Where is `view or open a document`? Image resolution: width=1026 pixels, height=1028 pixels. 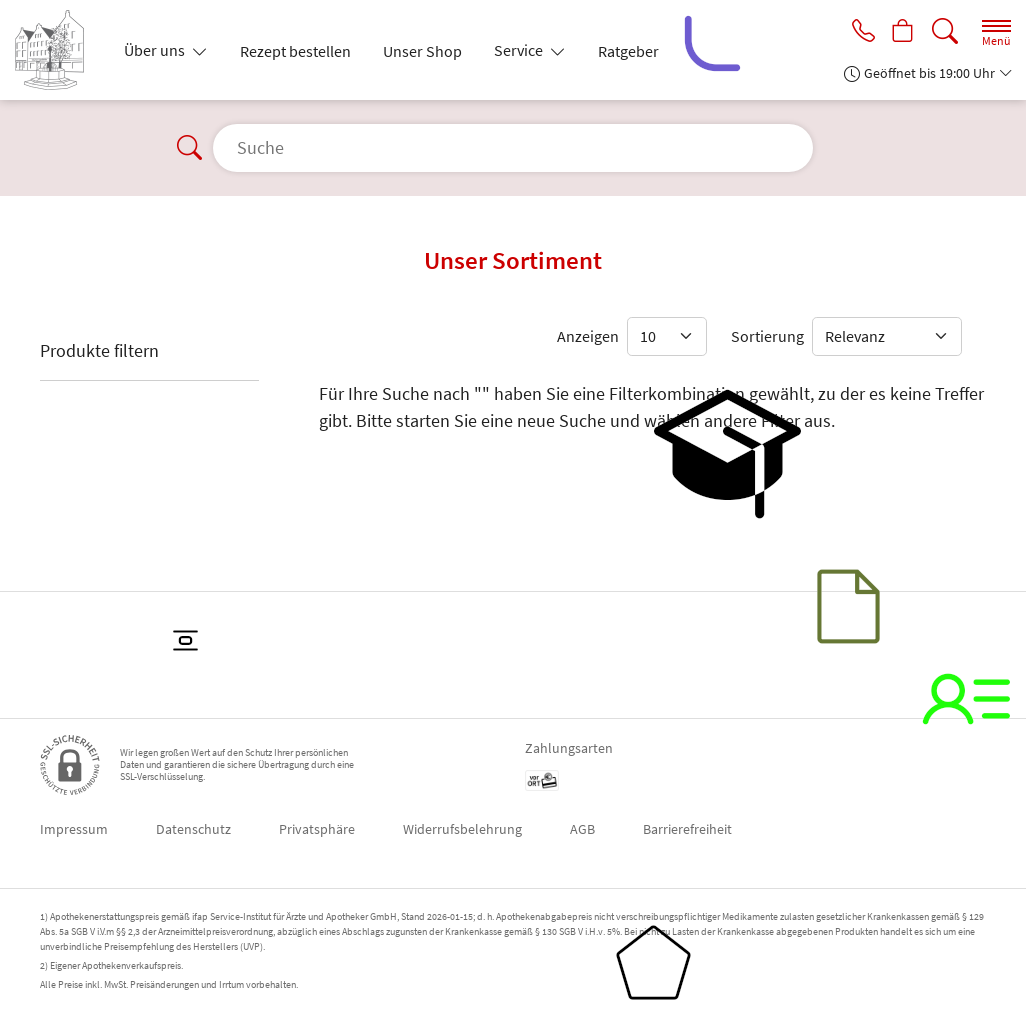
view or open a document is located at coordinates (848, 606).